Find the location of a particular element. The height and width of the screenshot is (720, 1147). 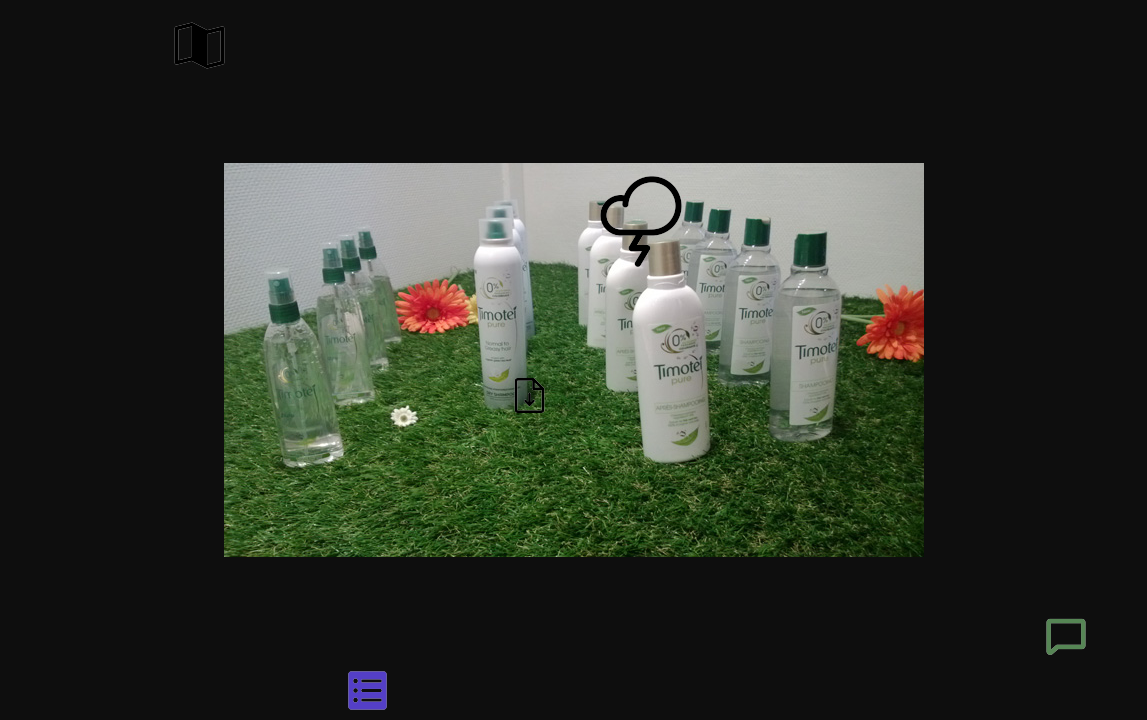

indicates thunderstorm or severe weather conditions is located at coordinates (641, 220).